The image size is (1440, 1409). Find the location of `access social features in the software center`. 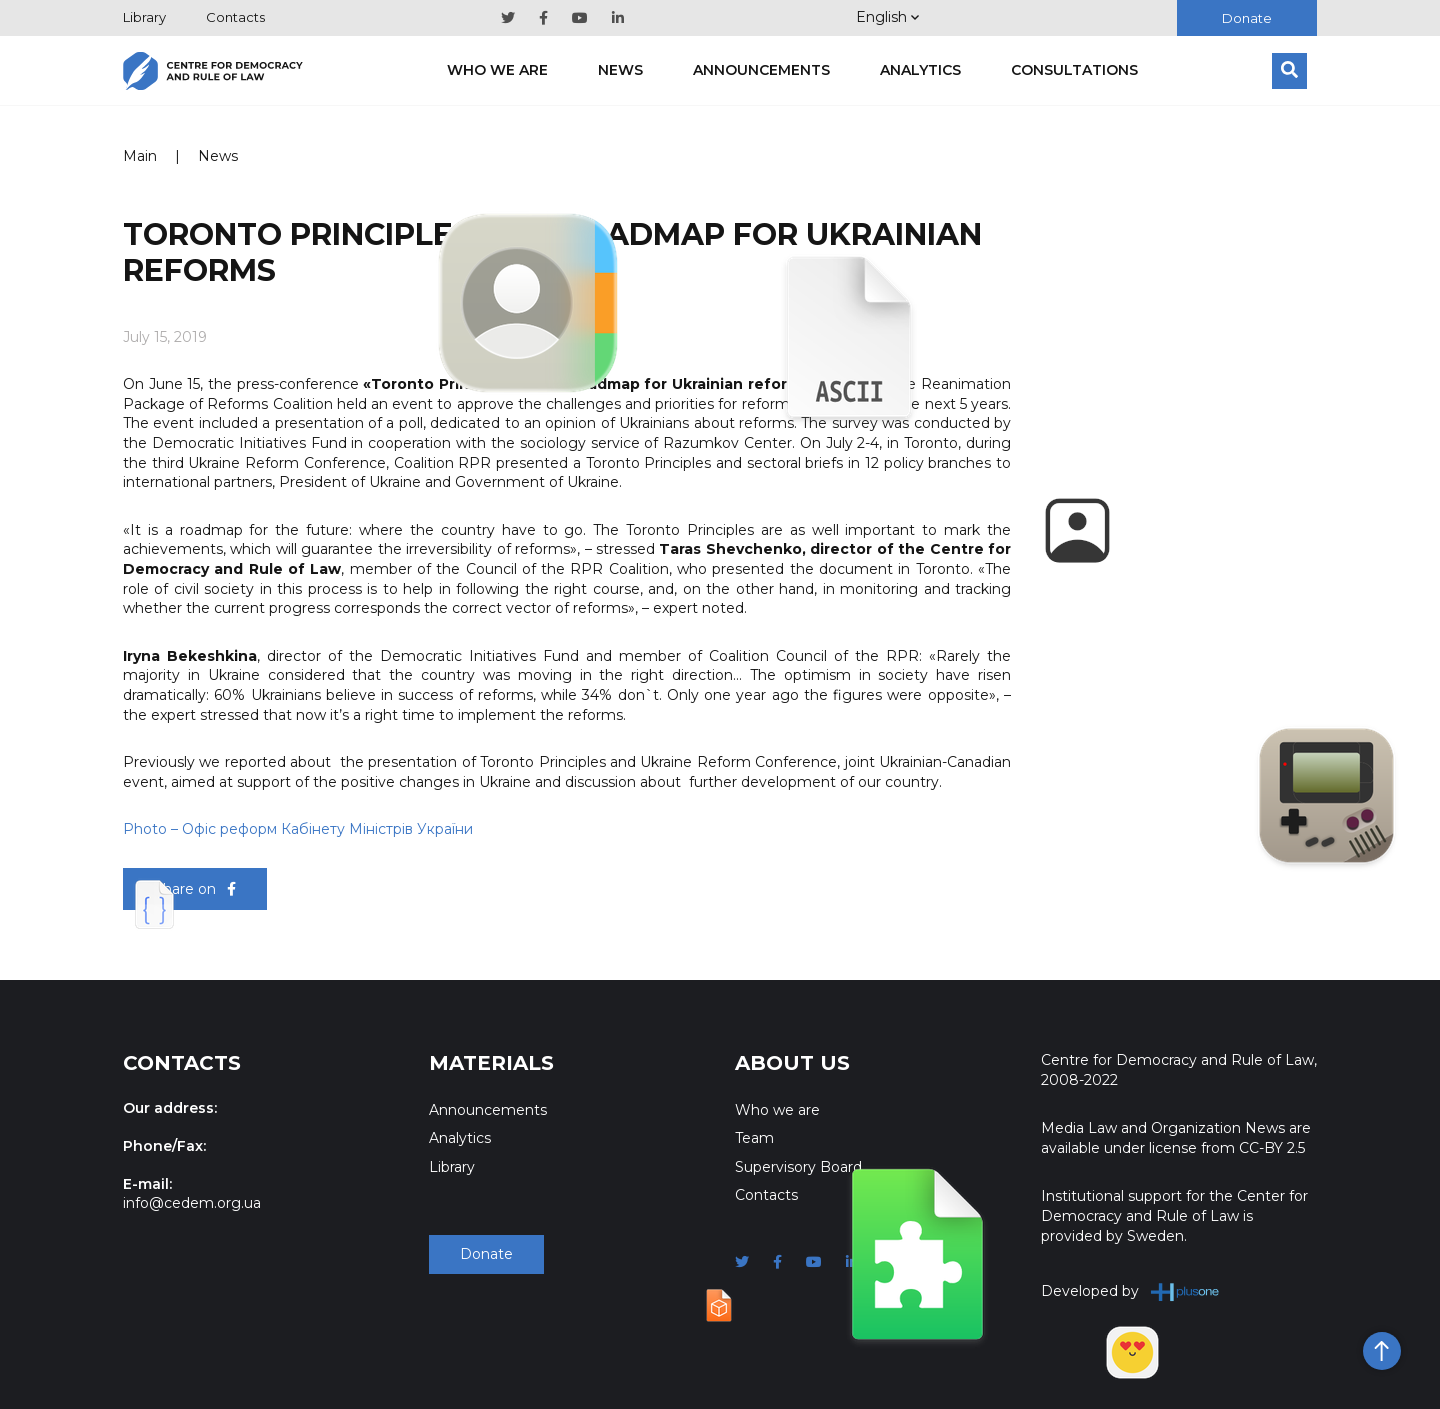

access social features in the software center is located at coordinates (1132, 1352).